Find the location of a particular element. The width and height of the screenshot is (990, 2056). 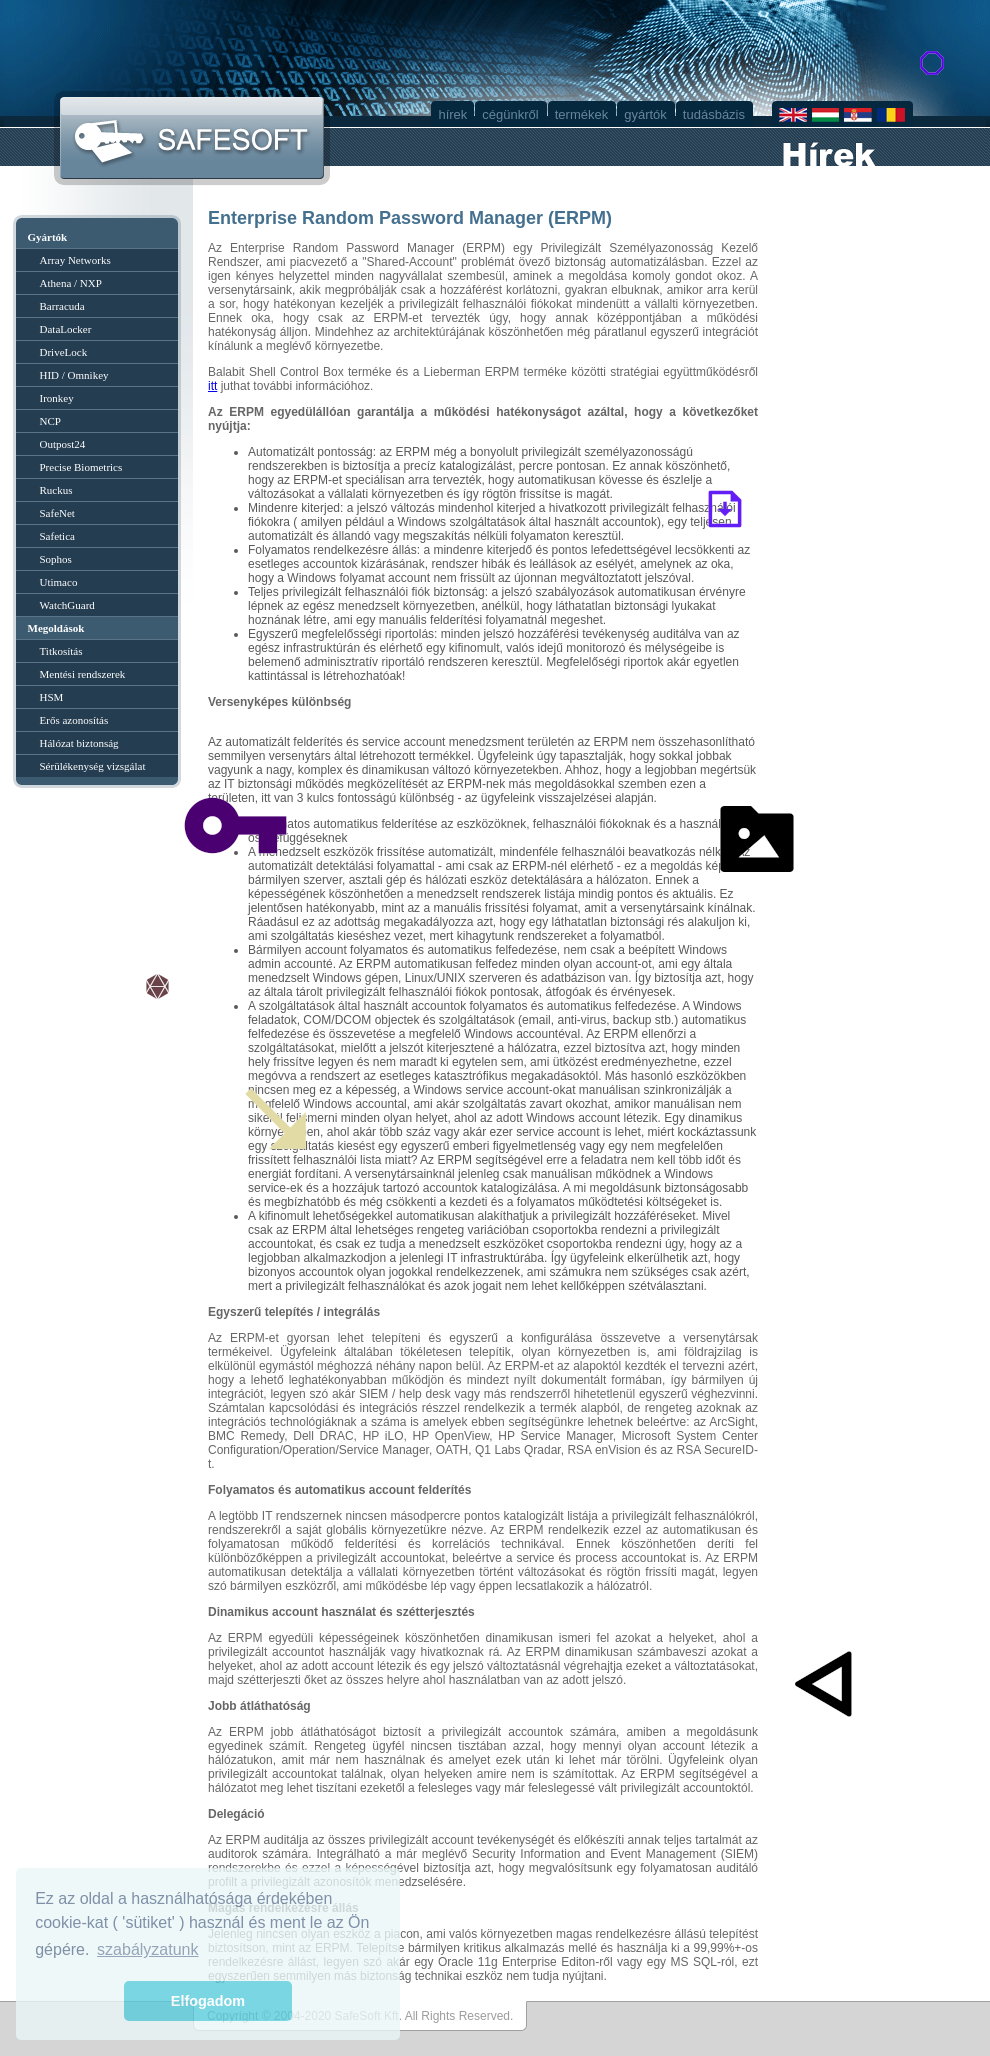

open photo gallery folder is located at coordinates (757, 839).